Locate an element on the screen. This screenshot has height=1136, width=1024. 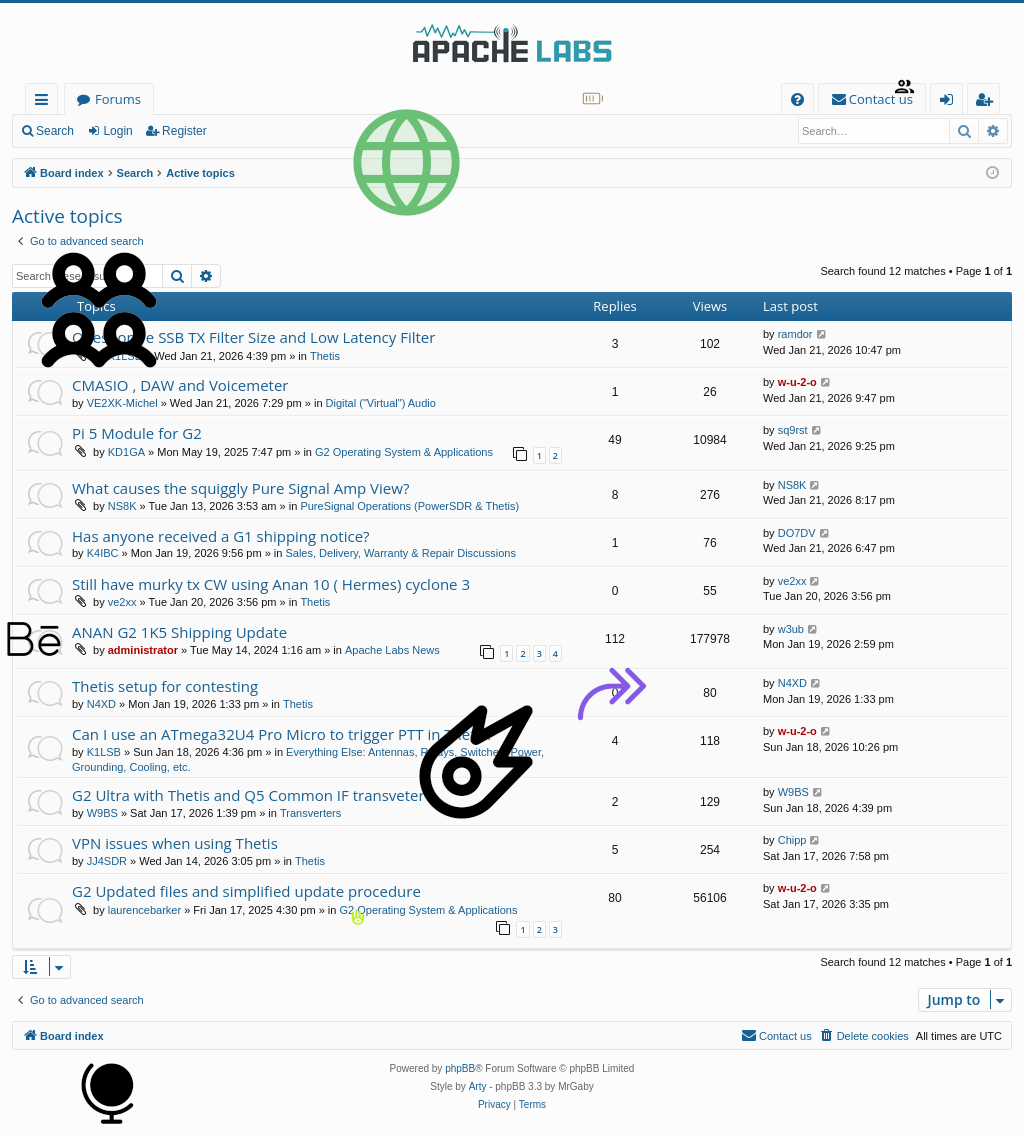
access hand tracking or gesture recognition settings is located at coordinates (358, 917).